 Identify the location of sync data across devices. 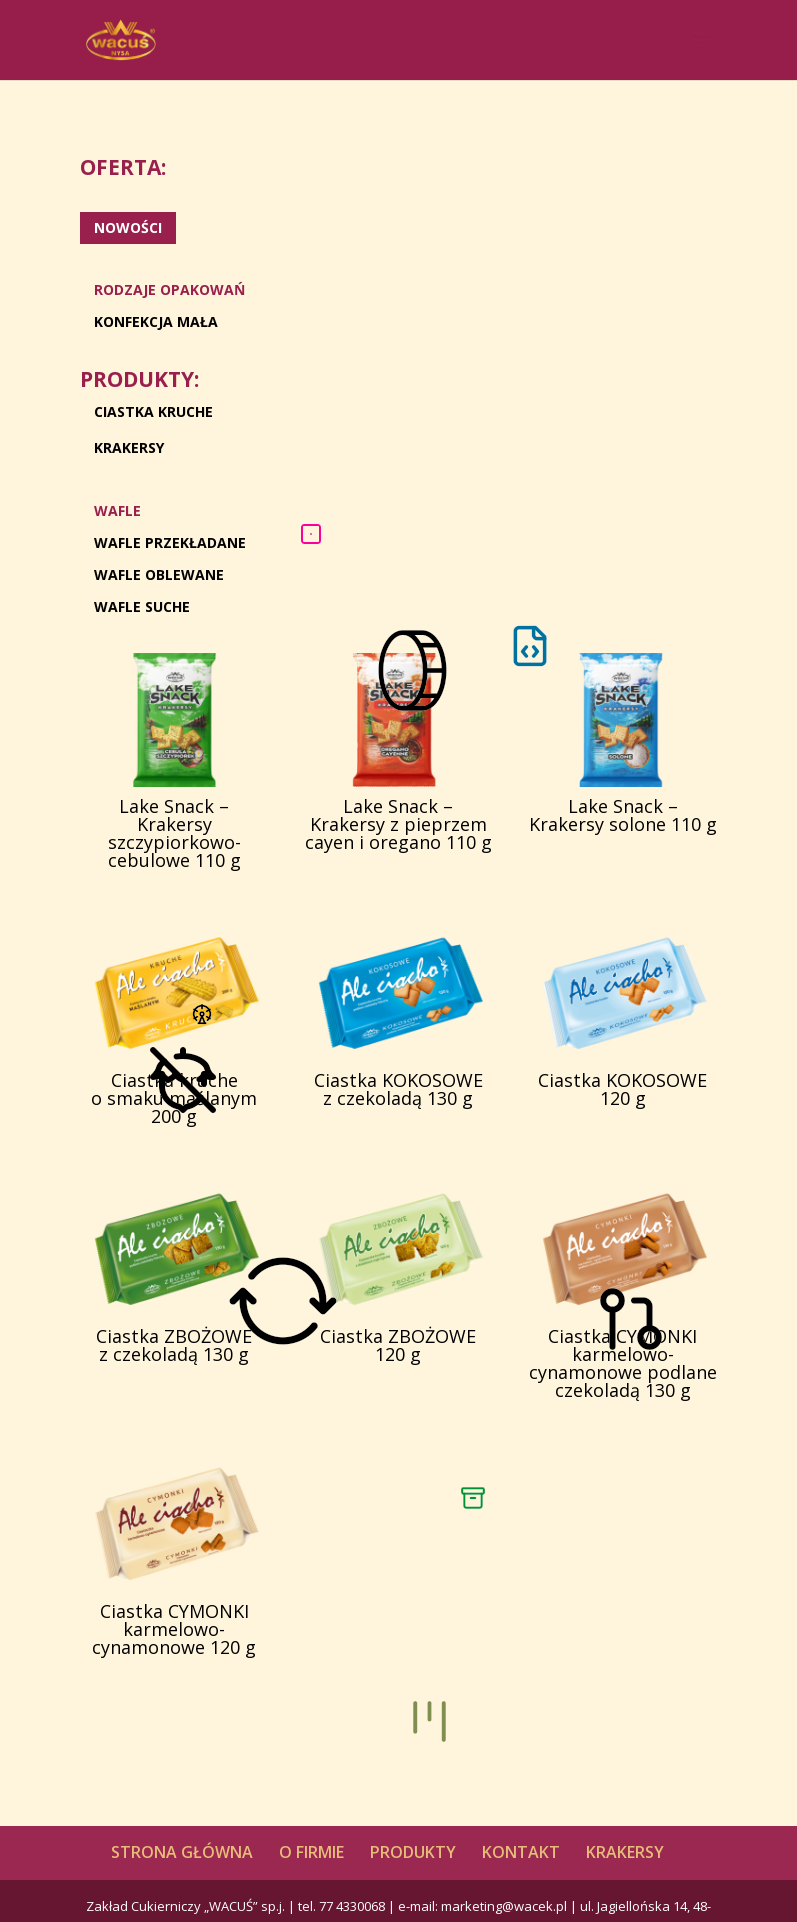
(283, 1301).